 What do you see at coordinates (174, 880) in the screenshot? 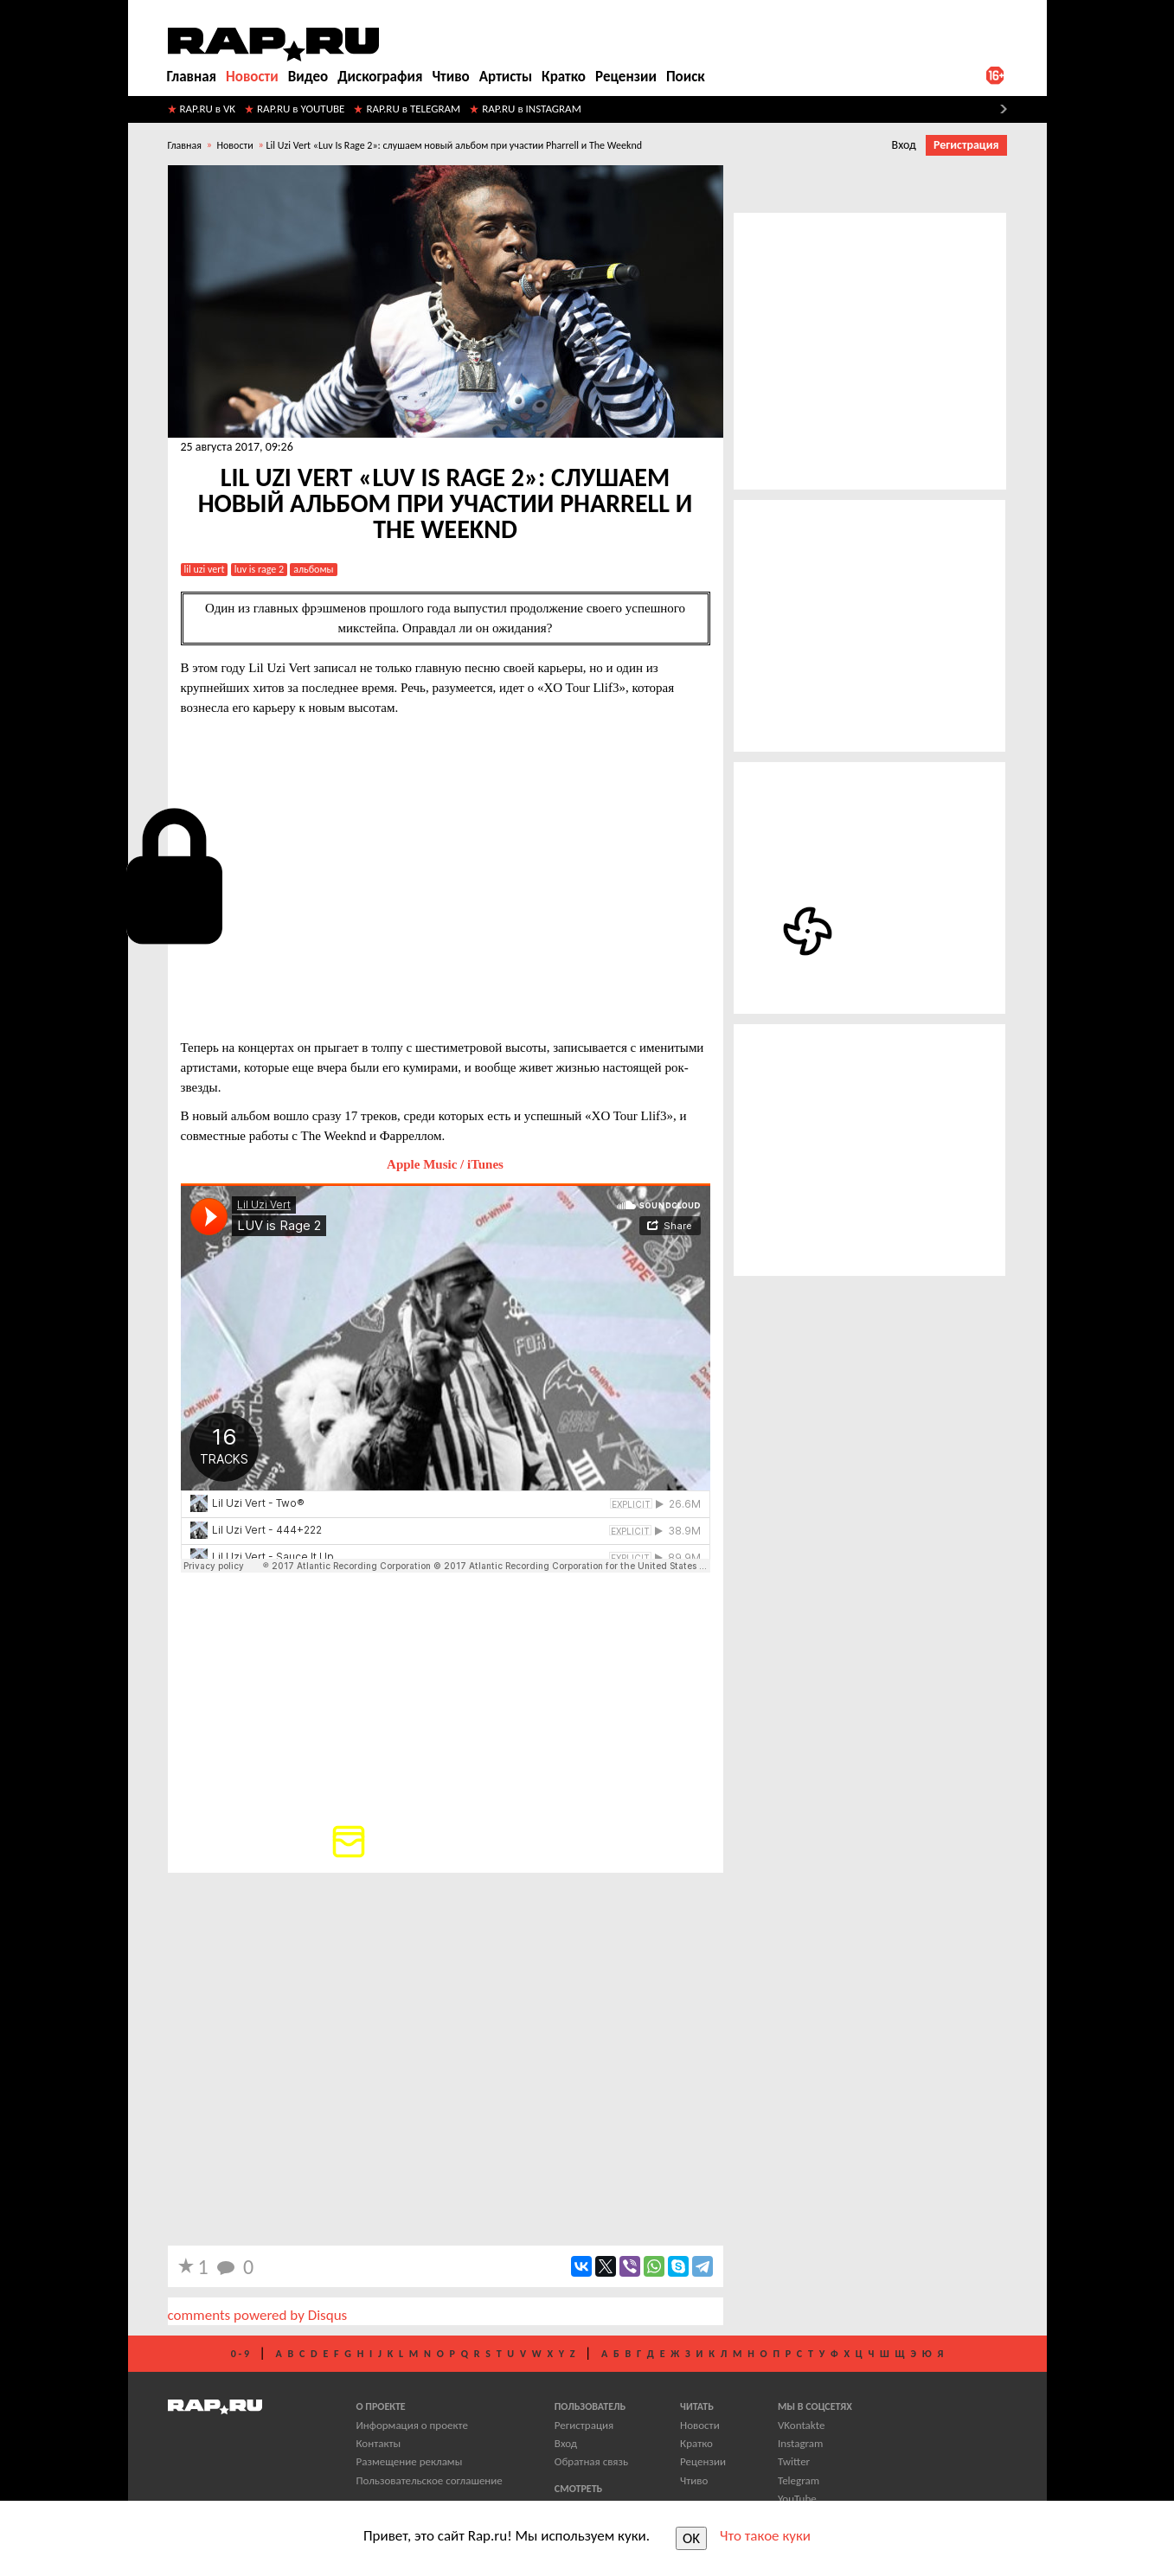
I see `indicates a locked or secure item` at bounding box center [174, 880].